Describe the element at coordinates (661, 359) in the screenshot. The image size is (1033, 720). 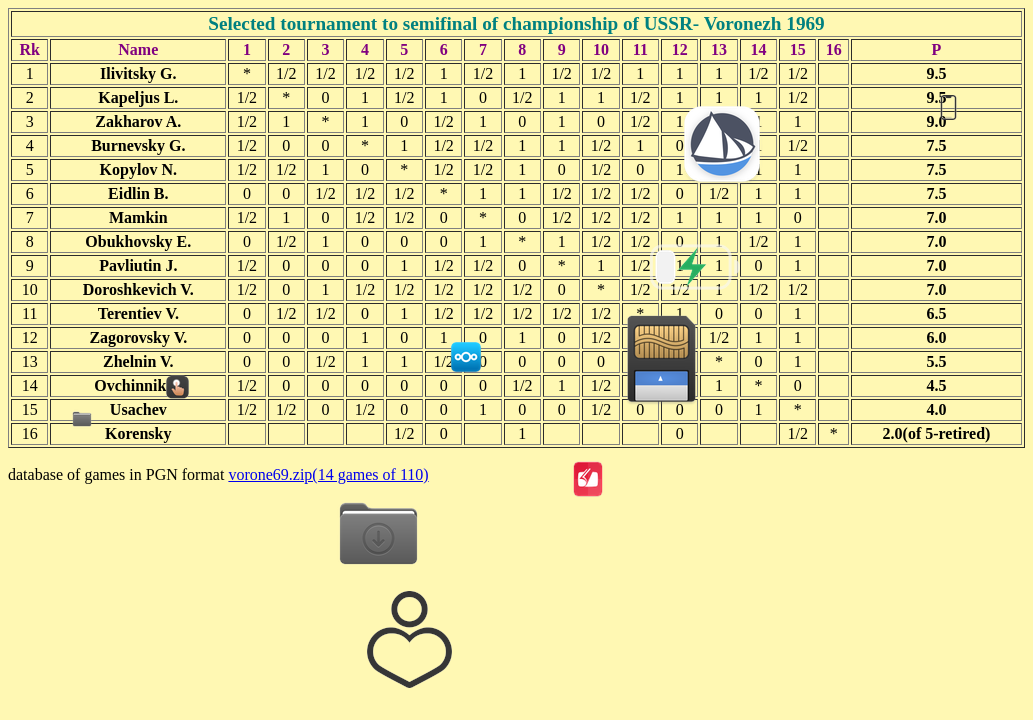
I see `access removable storage device` at that location.